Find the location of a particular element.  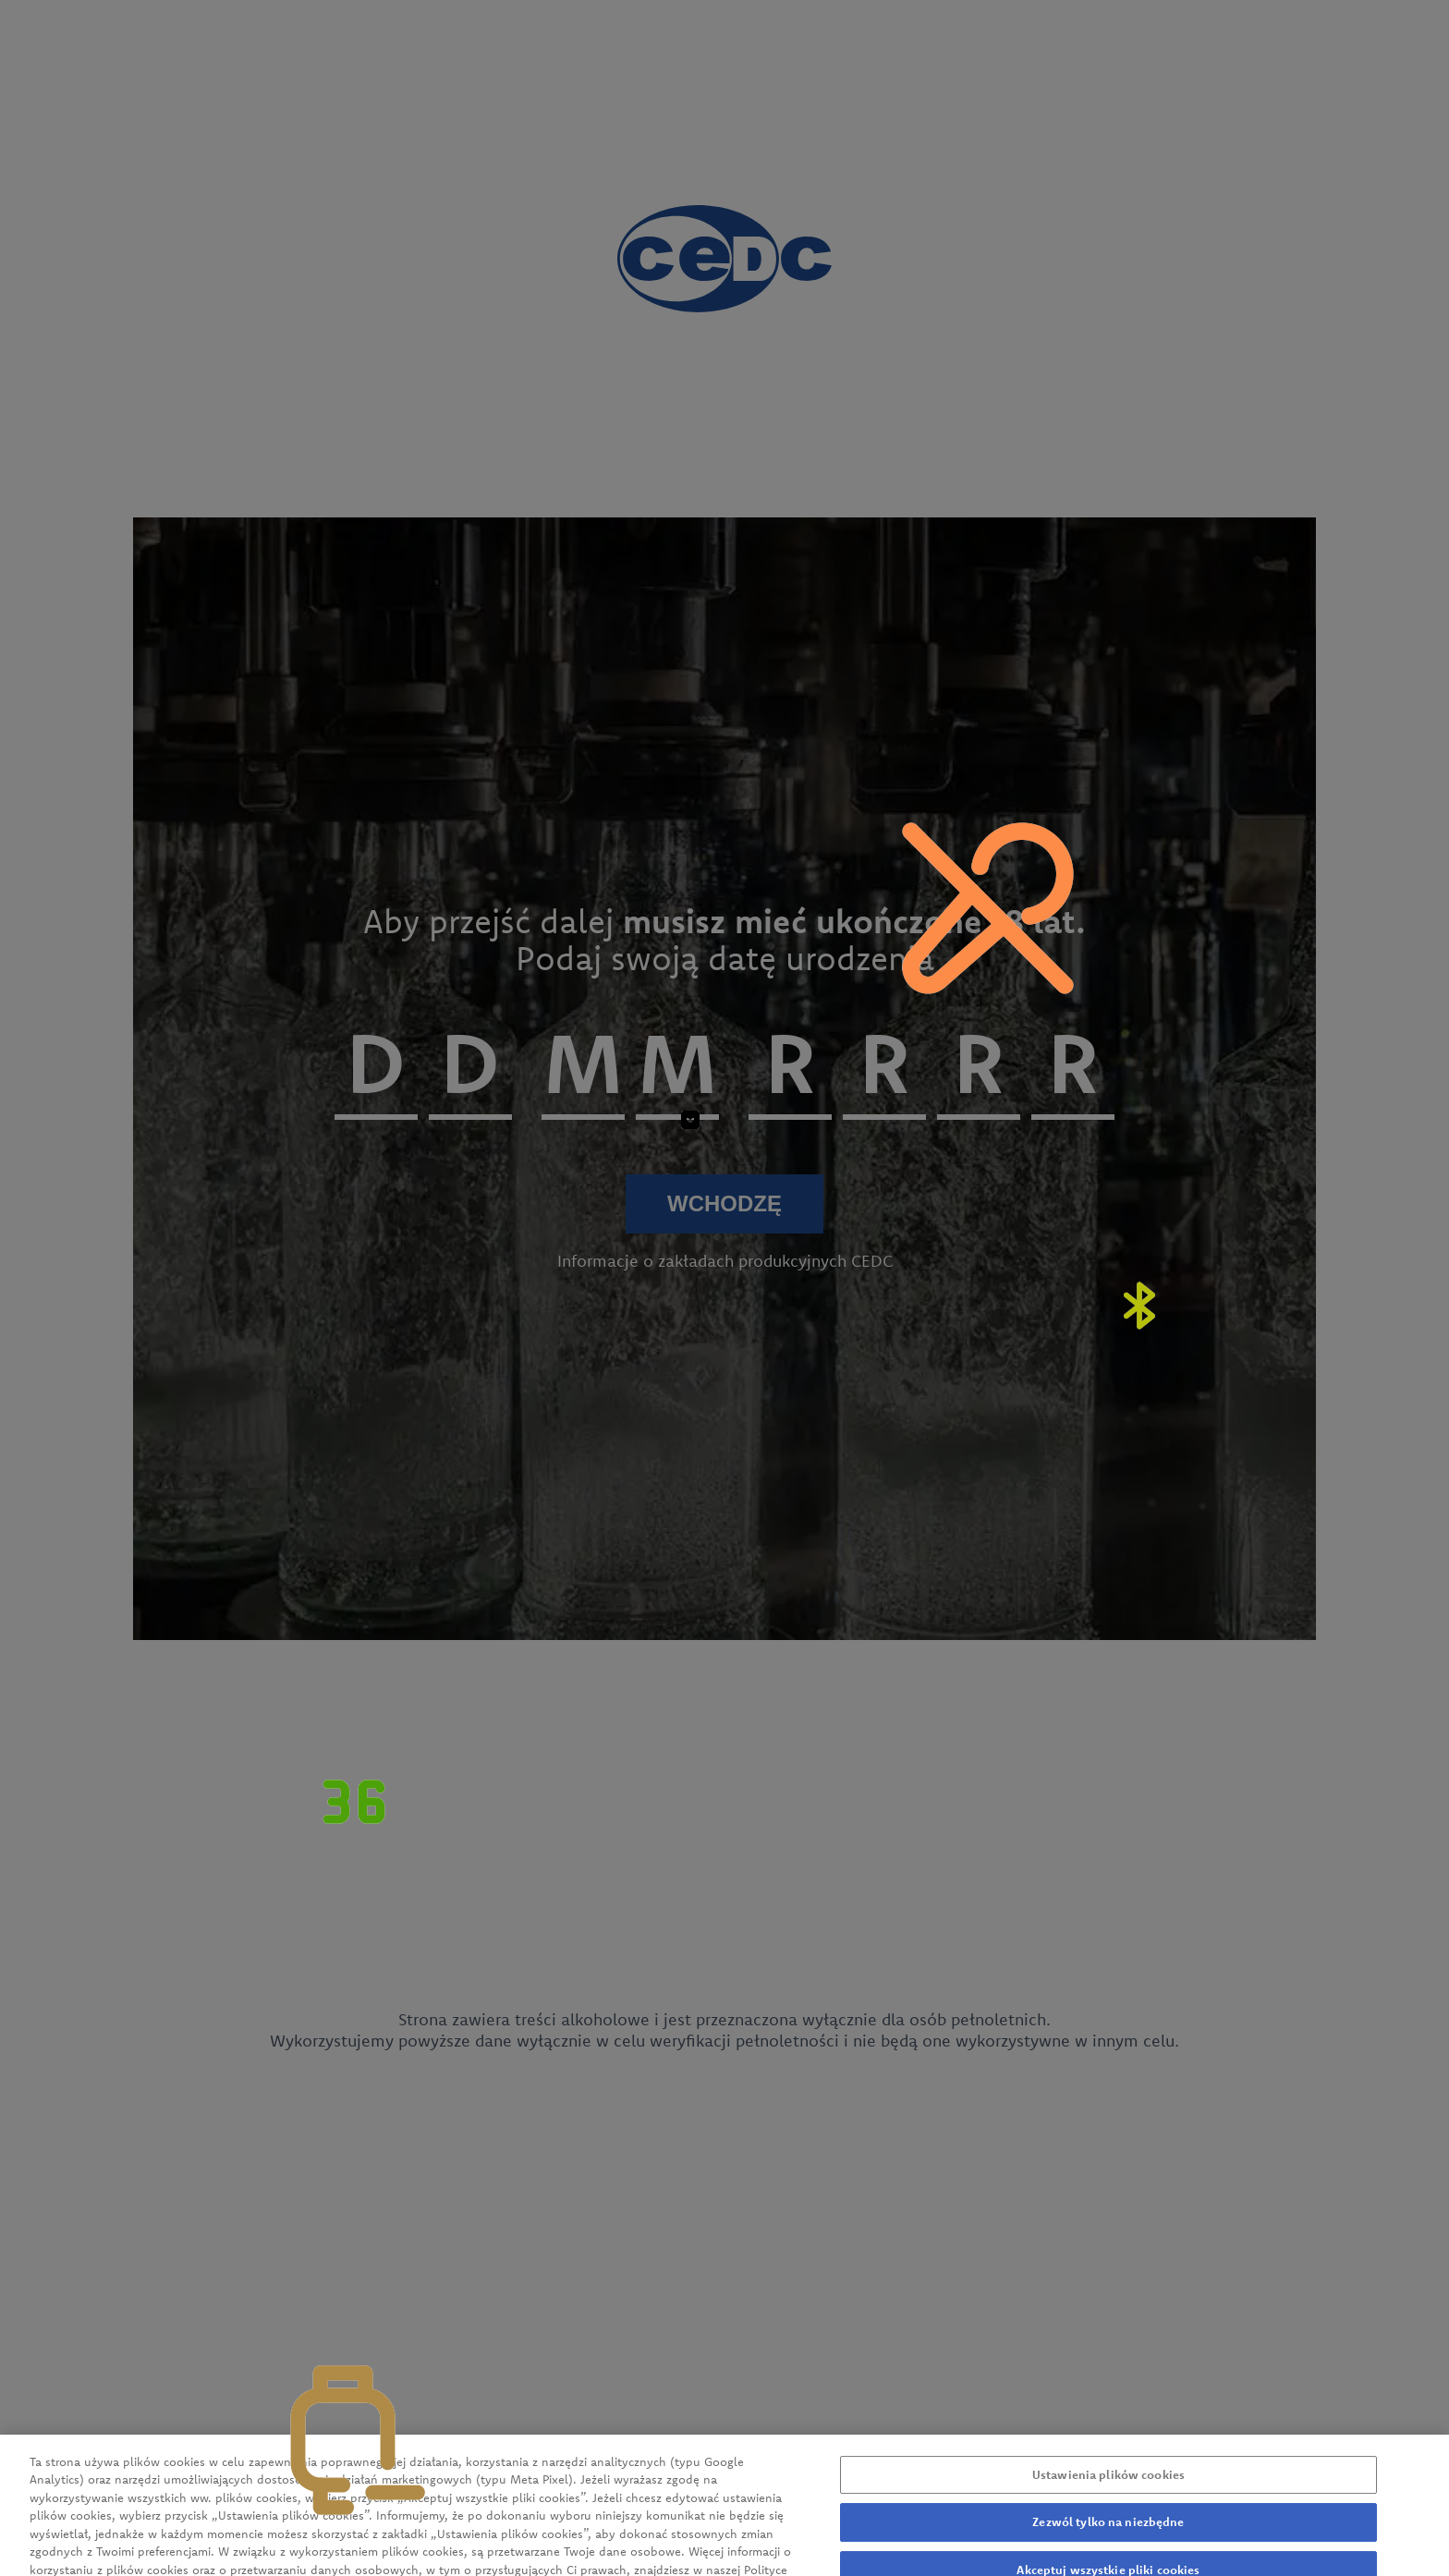

remove a paired smartwatch is located at coordinates (343, 2440).